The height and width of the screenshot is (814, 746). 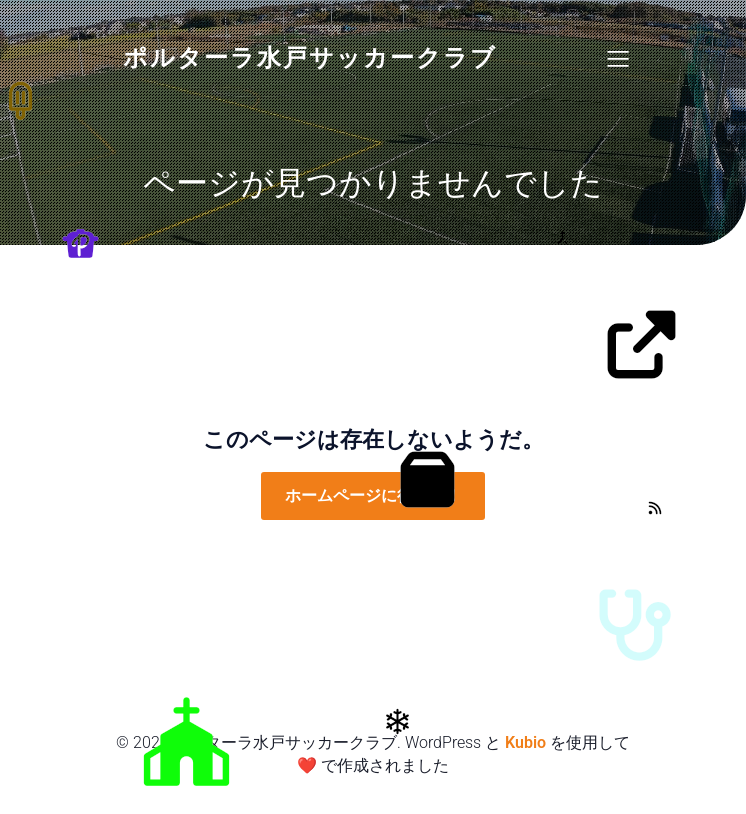 What do you see at coordinates (633, 623) in the screenshot?
I see `access health or medical features` at bounding box center [633, 623].